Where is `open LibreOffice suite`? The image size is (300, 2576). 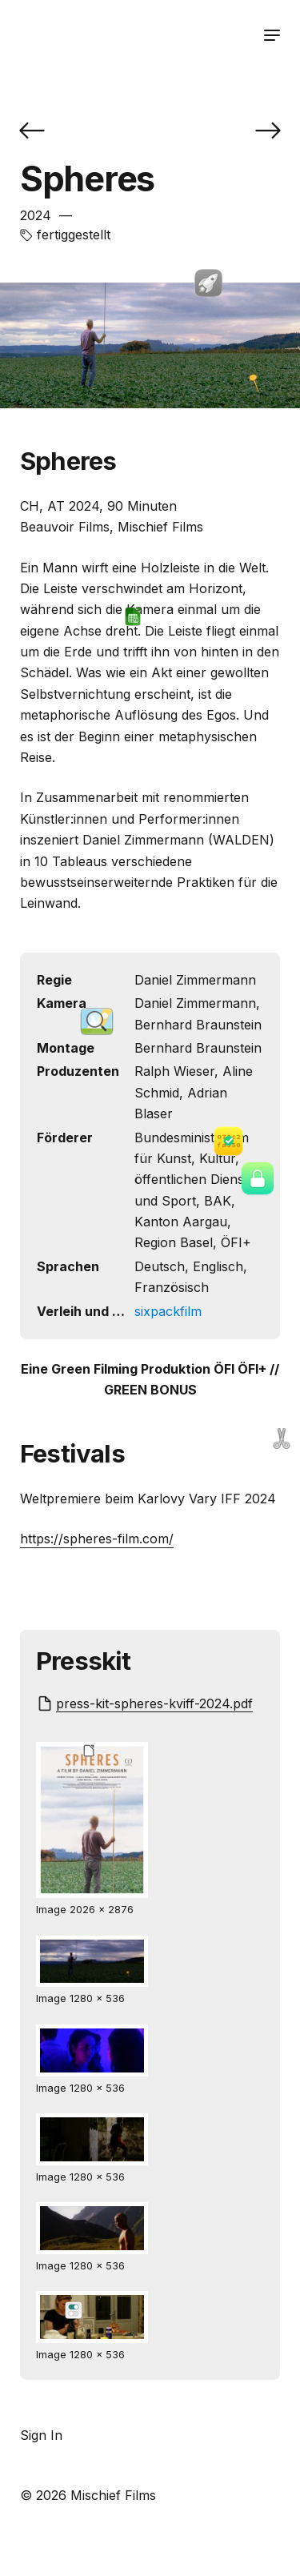 open LibreOffice suite is located at coordinates (89, 1751).